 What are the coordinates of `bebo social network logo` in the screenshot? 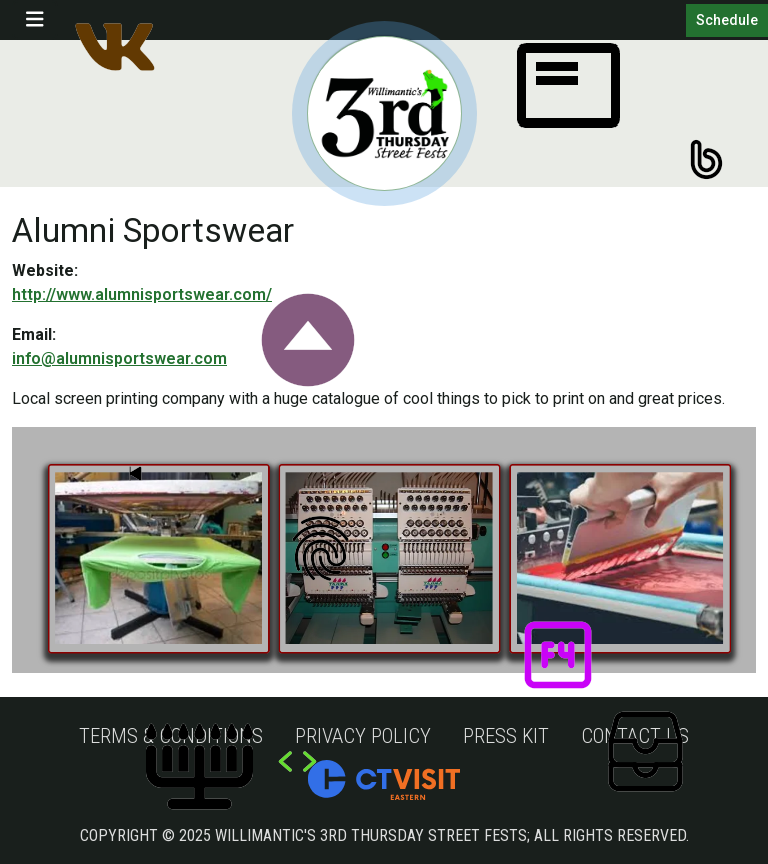 It's located at (706, 159).